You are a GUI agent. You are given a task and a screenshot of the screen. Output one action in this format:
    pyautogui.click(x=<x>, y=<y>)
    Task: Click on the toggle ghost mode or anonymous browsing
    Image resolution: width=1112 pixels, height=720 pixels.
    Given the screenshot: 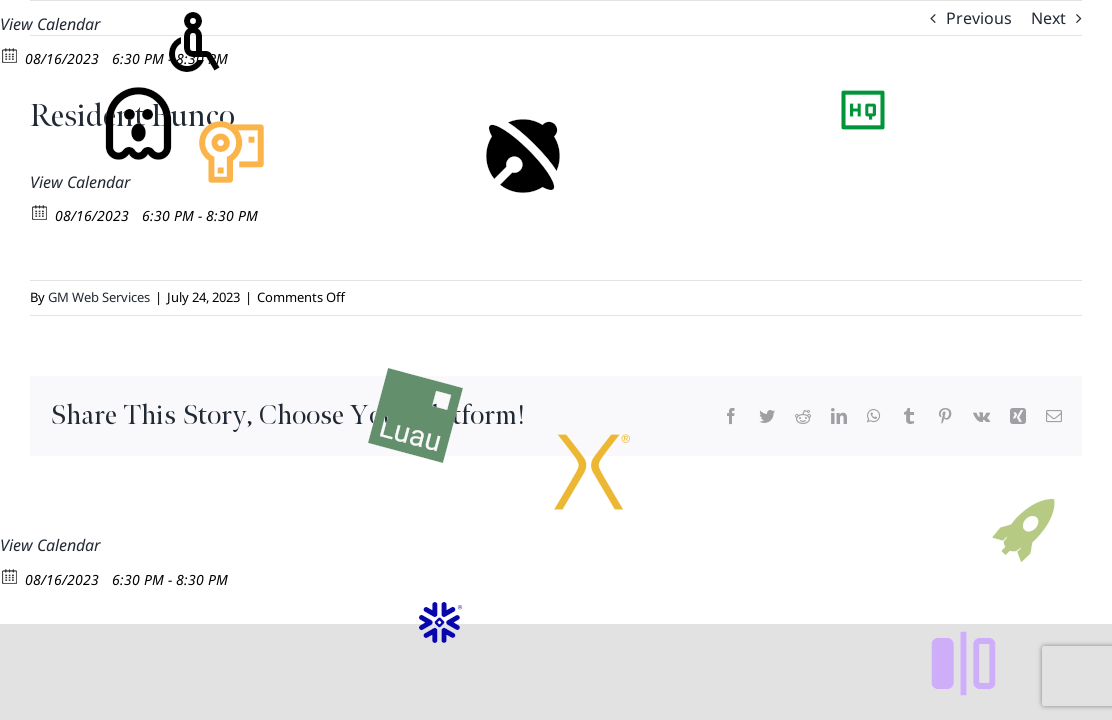 What is the action you would take?
    pyautogui.click(x=138, y=123)
    